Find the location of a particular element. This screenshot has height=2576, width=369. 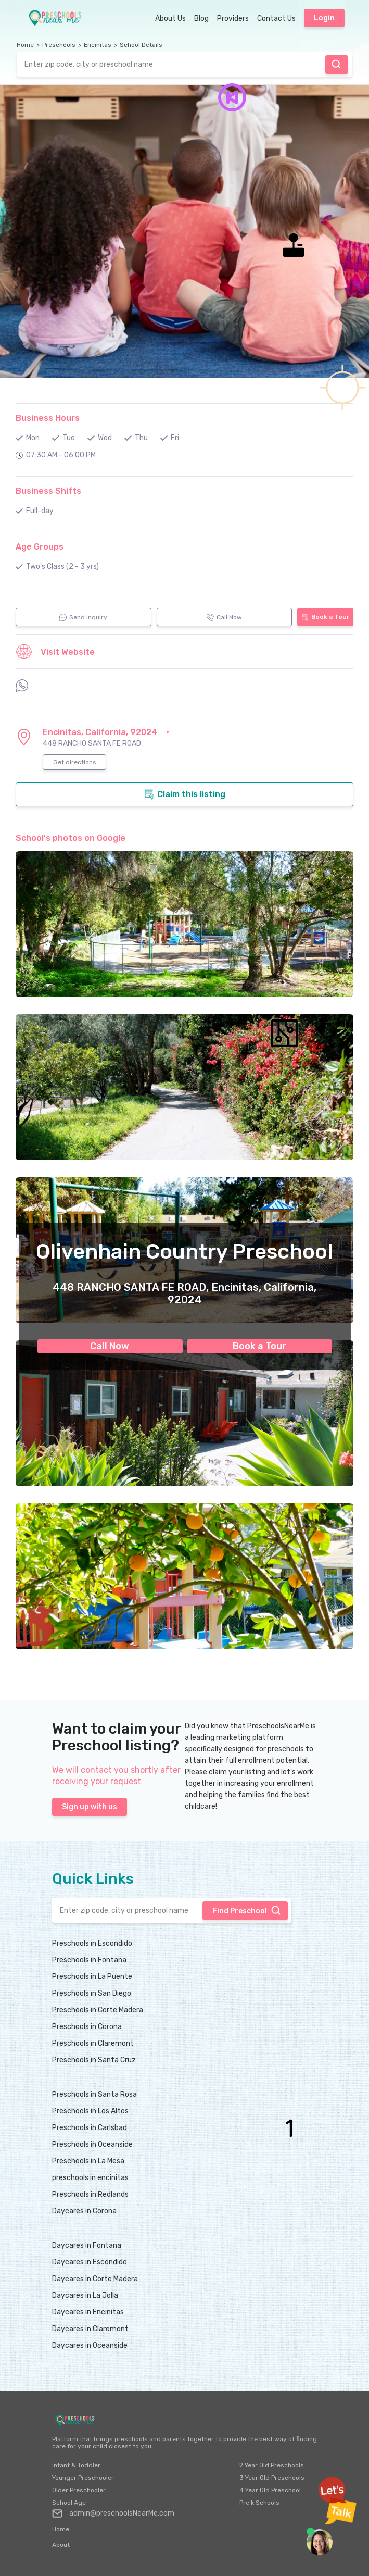

skip to previous track is located at coordinates (232, 97).